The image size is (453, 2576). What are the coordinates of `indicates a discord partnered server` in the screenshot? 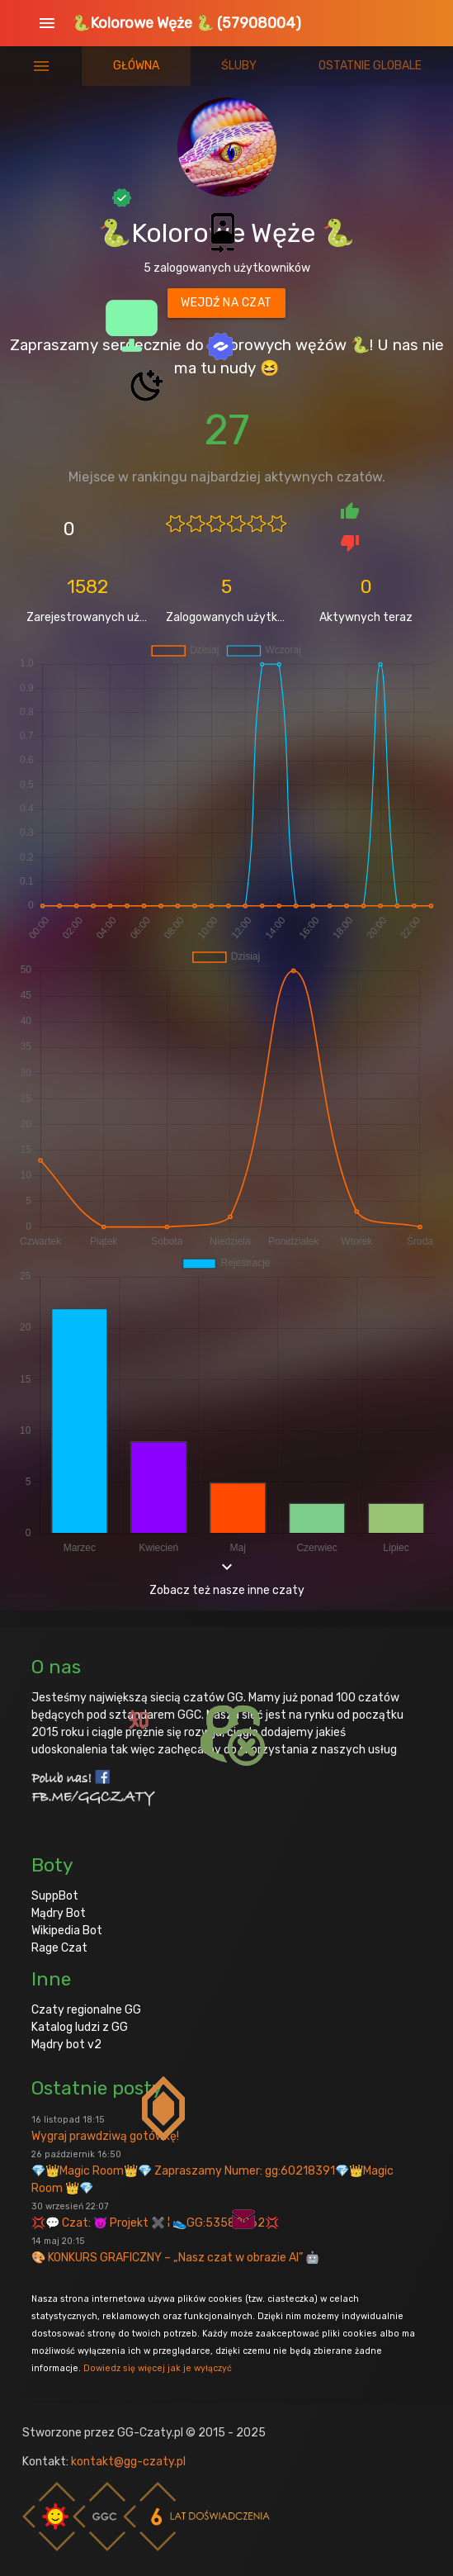 It's located at (220, 346).